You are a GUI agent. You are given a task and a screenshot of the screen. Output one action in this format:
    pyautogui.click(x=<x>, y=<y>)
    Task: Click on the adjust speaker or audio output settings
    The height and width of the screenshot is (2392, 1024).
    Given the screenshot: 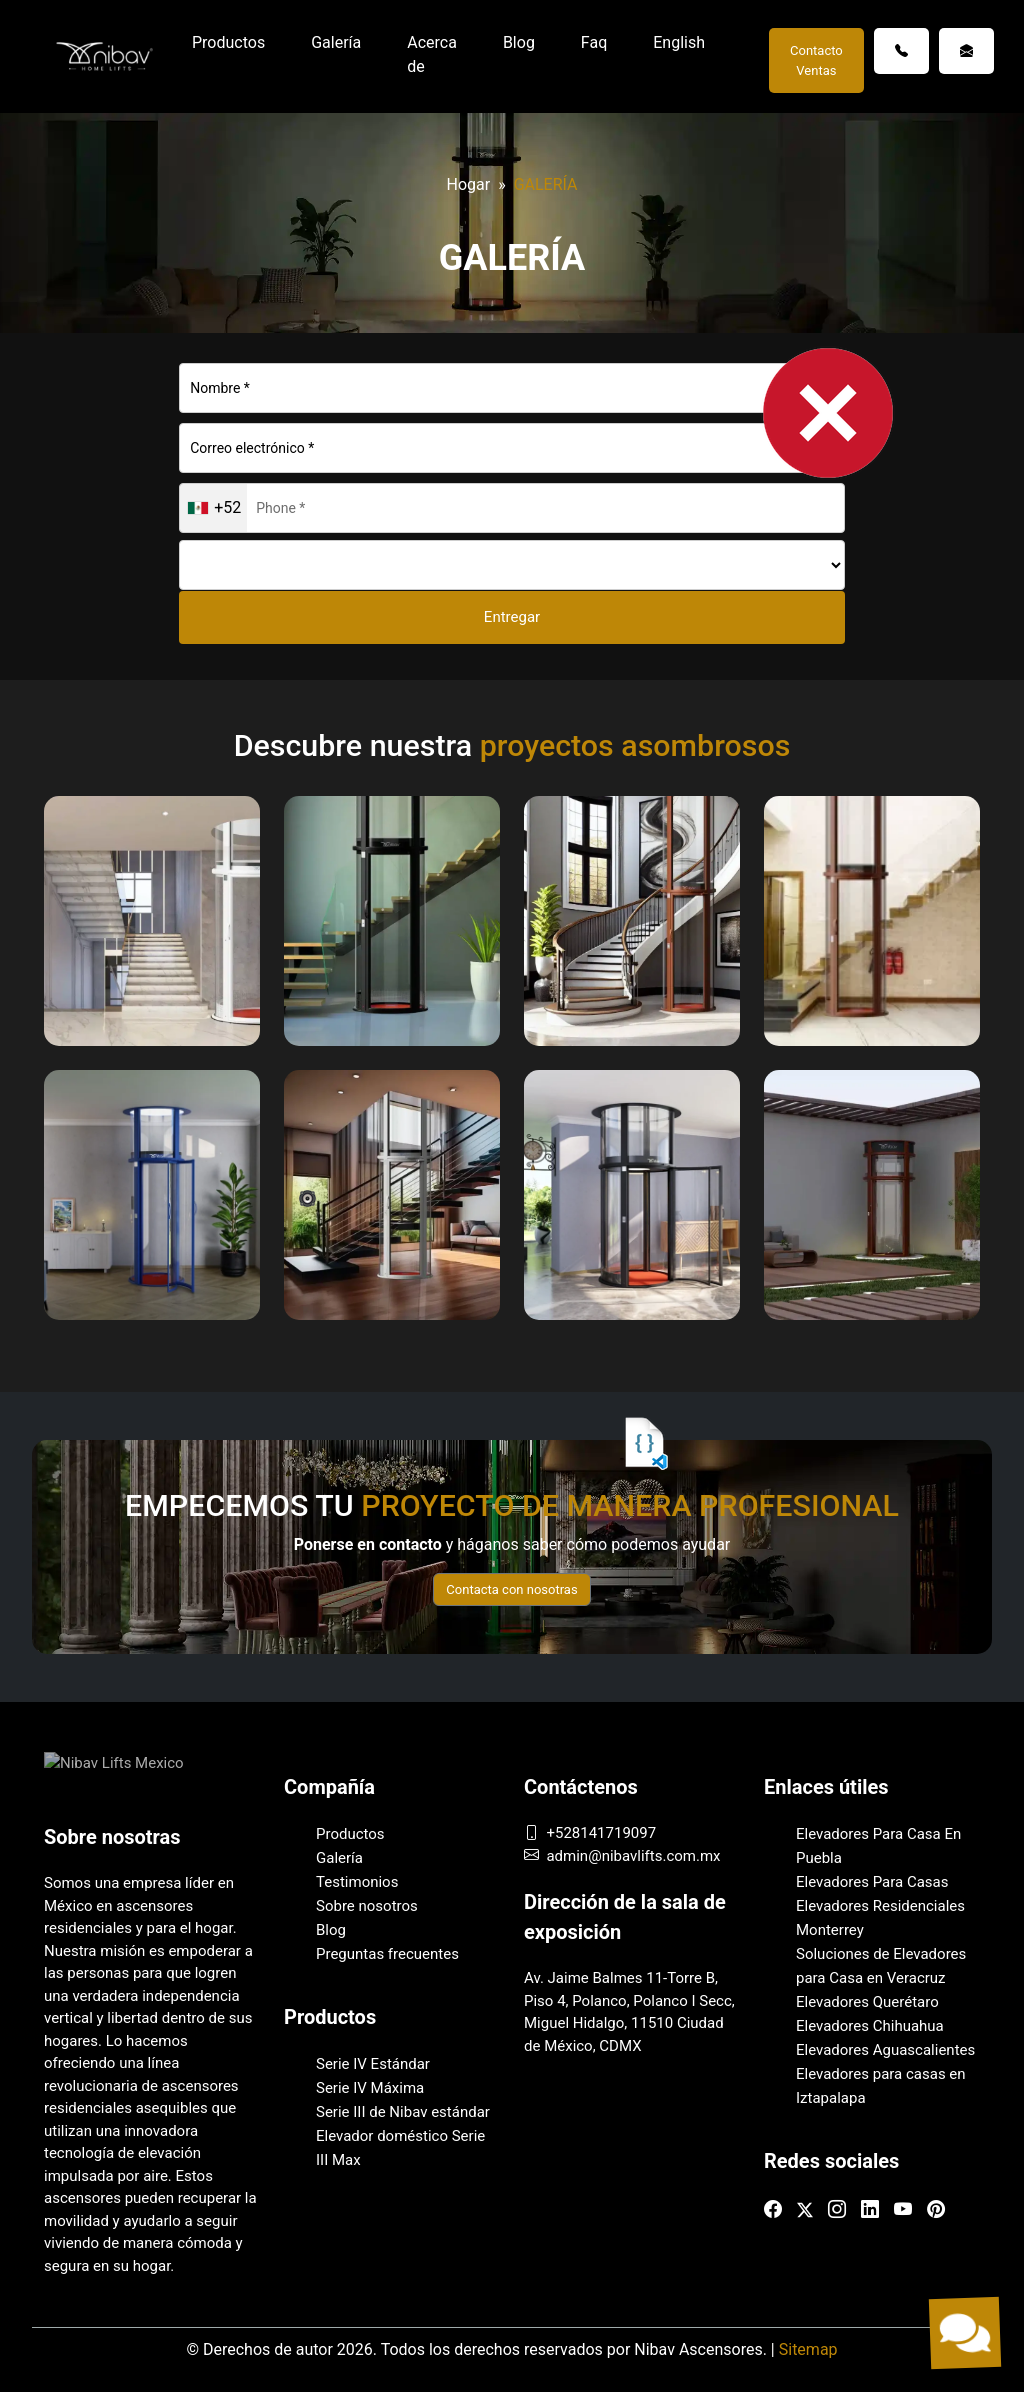 What is the action you would take?
    pyautogui.click(x=307, y=1198)
    